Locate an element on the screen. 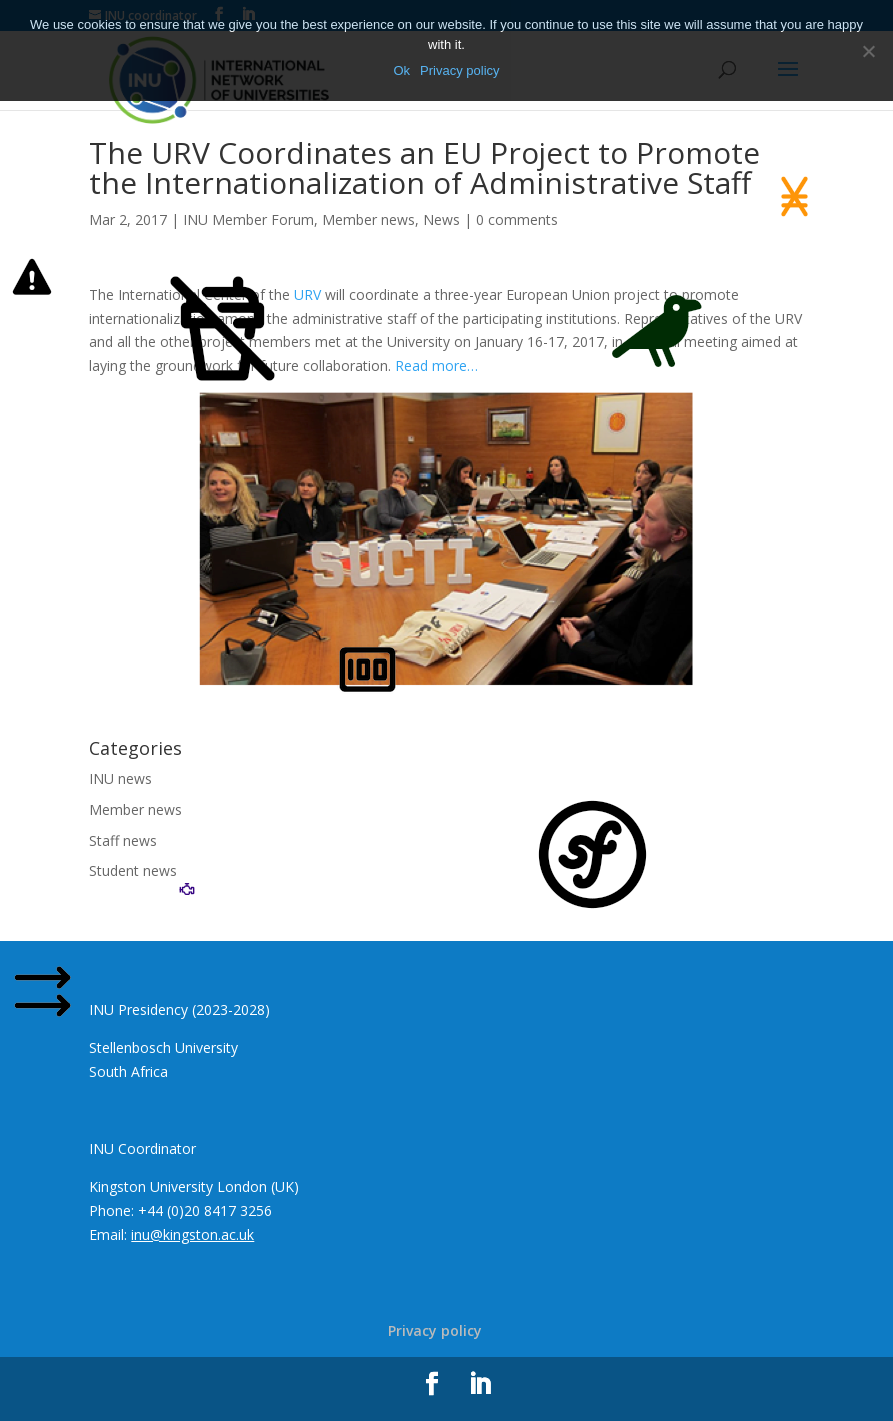 The height and width of the screenshot is (1421, 893). indicates a warning or caution state is located at coordinates (32, 278).